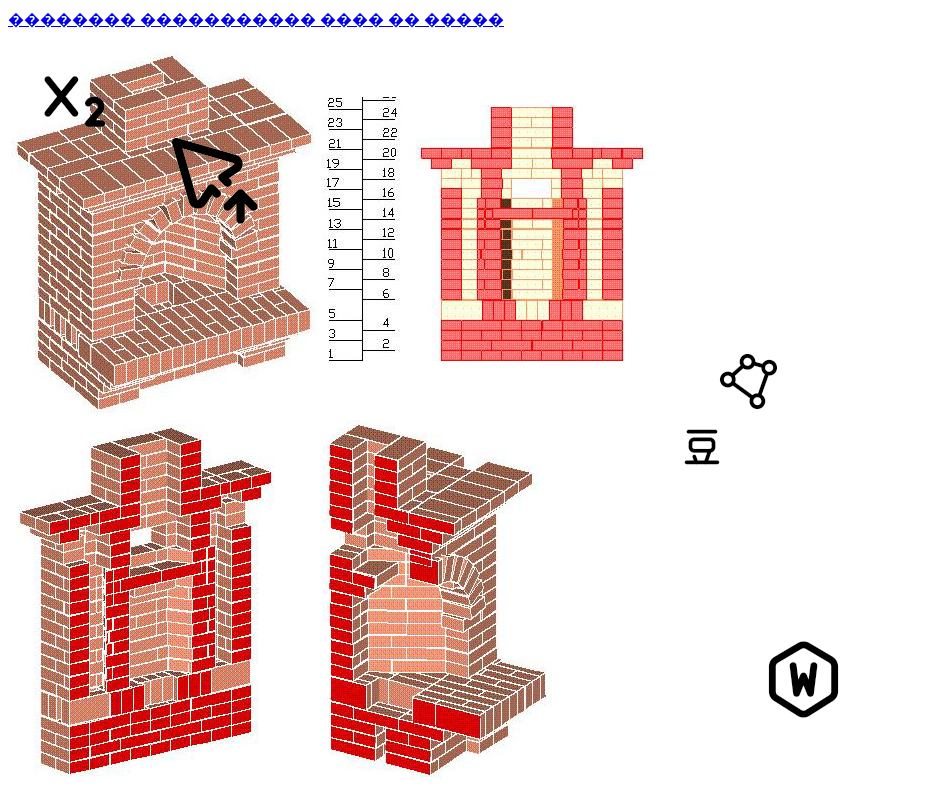 The width and height of the screenshot is (939, 791). I want to click on access polygon or shape drawing tool, so click(749, 381).